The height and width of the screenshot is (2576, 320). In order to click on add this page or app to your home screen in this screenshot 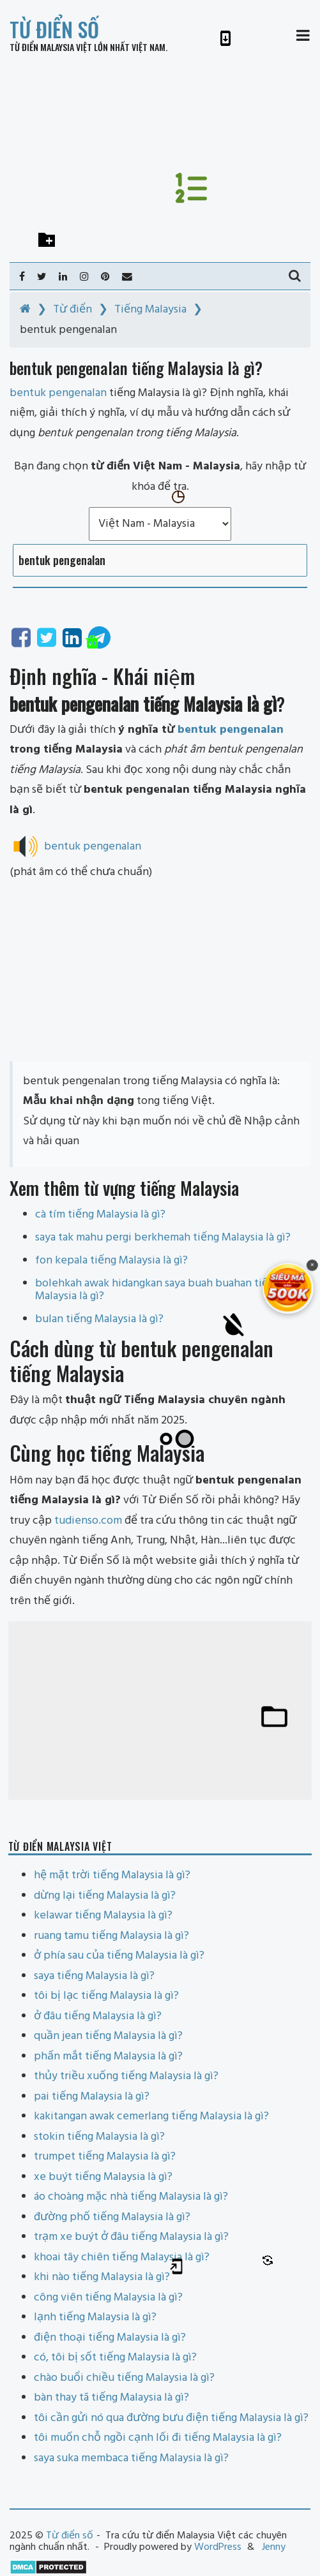, I will do `click(176, 2266)`.